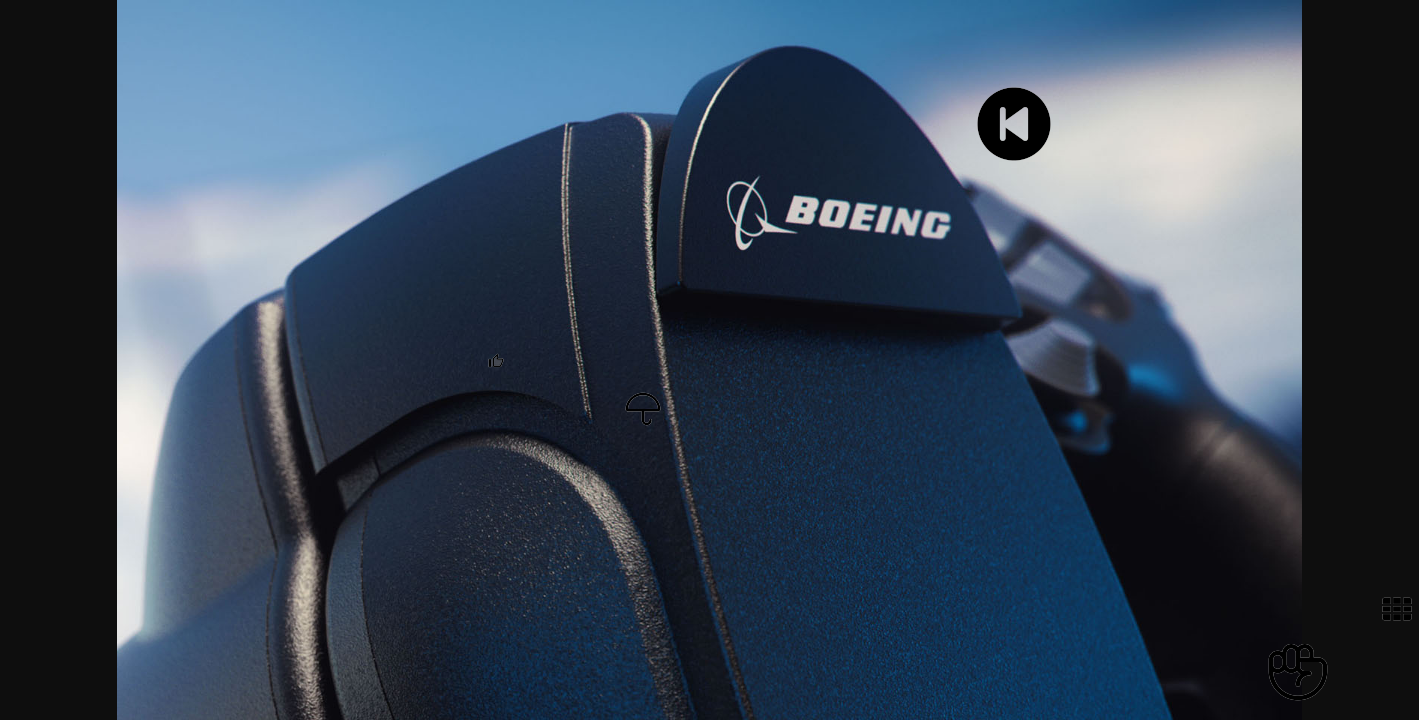 This screenshot has width=1419, height=720. I want to click on skip to previous track, so click(1014, 124).